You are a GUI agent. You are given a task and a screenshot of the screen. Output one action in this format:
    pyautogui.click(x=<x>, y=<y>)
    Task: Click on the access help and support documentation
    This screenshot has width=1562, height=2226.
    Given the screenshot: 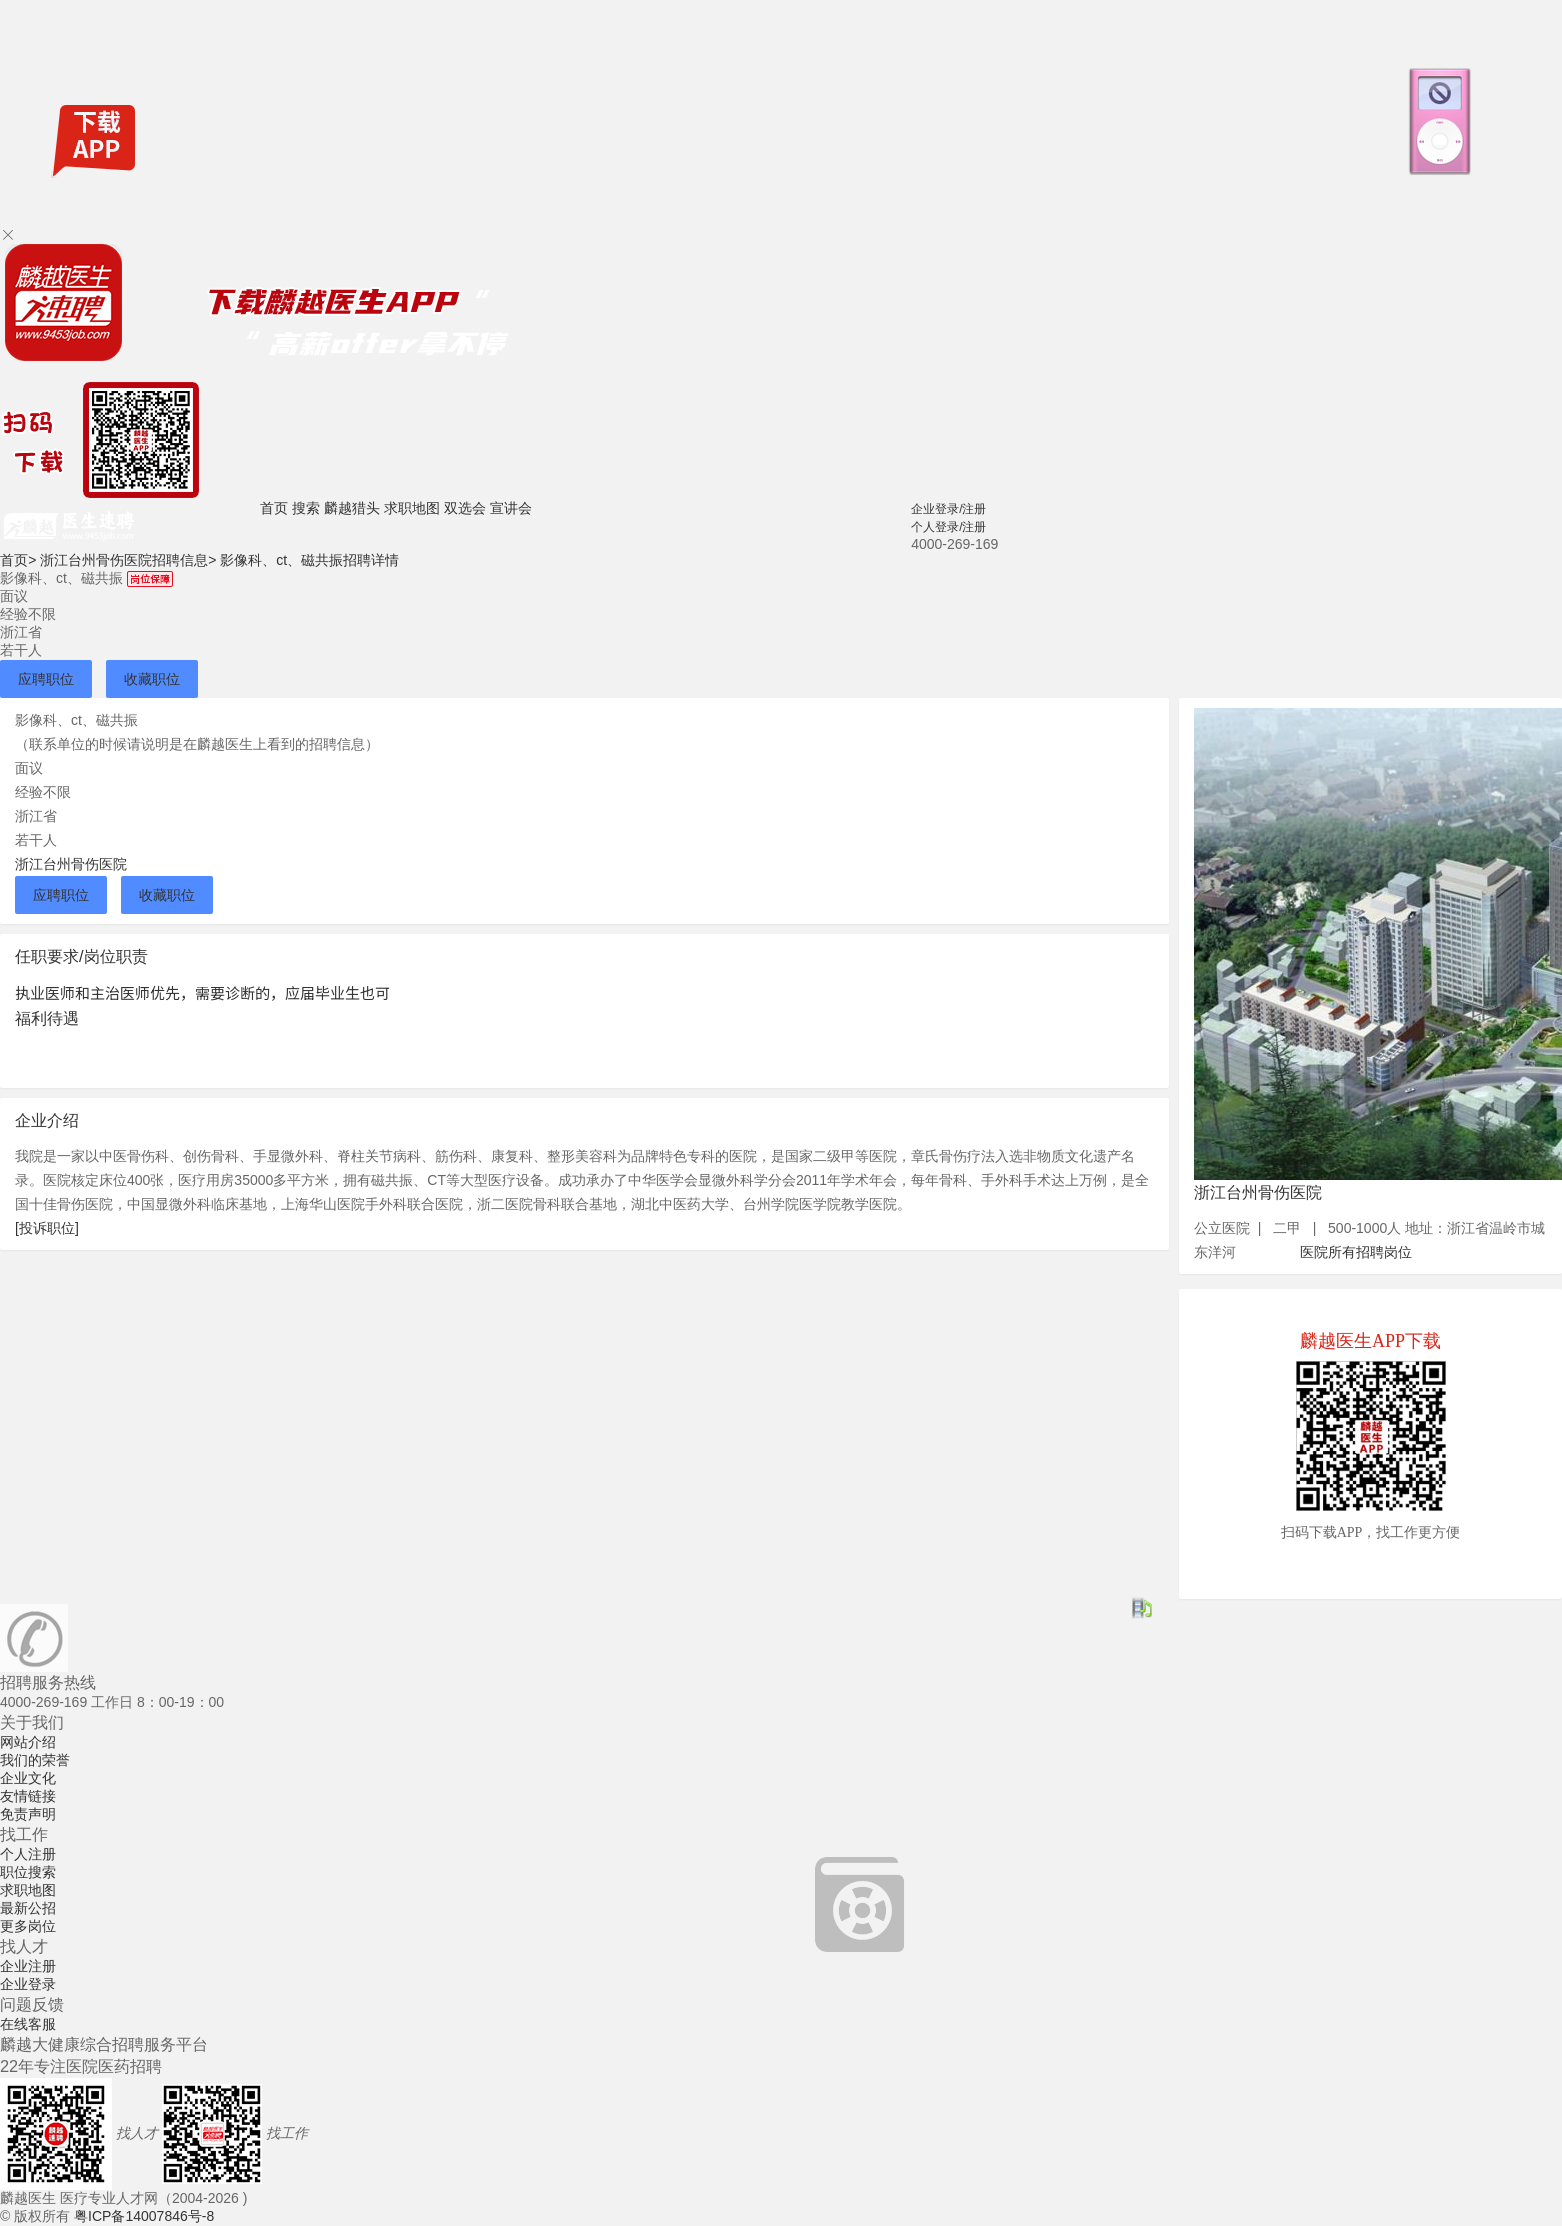 What is the action you would take?
    pyautogui.click(x=862, y=1904)
    